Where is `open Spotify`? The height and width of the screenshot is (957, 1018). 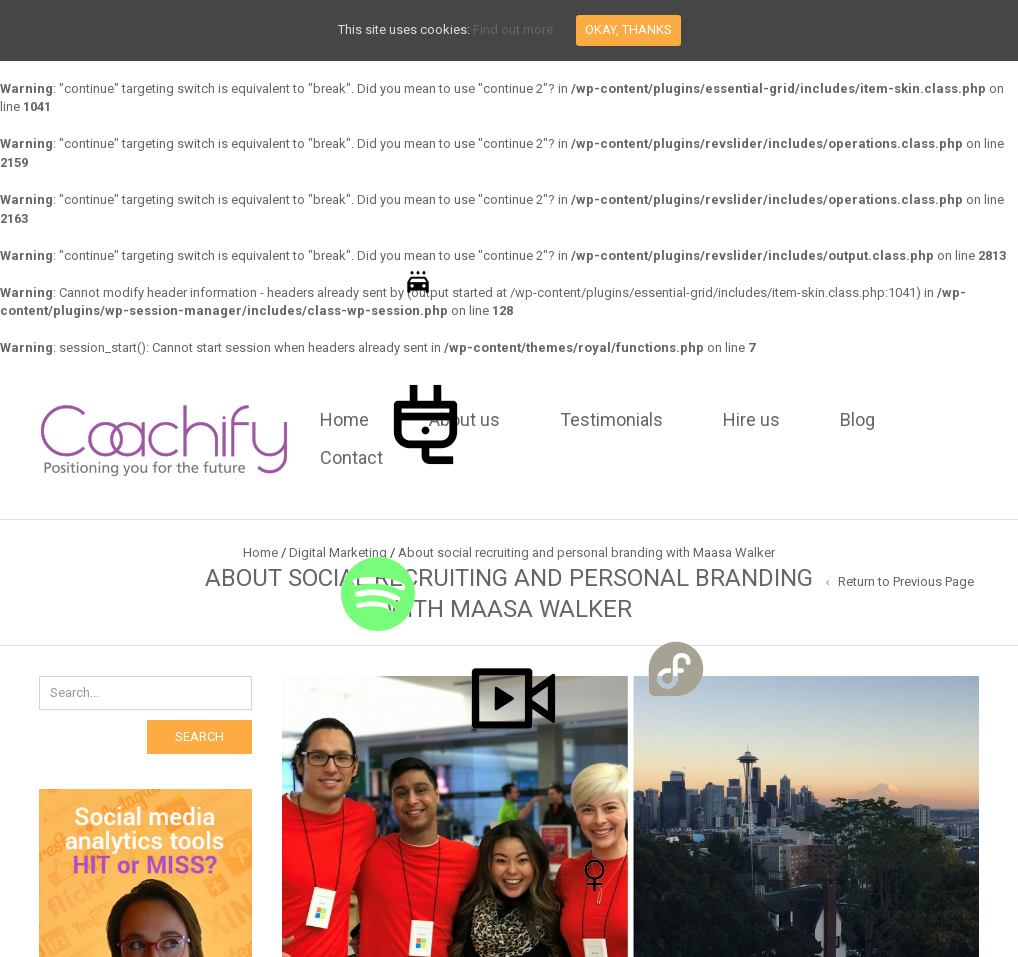
open Spotify is located at coordinates (378, 594).